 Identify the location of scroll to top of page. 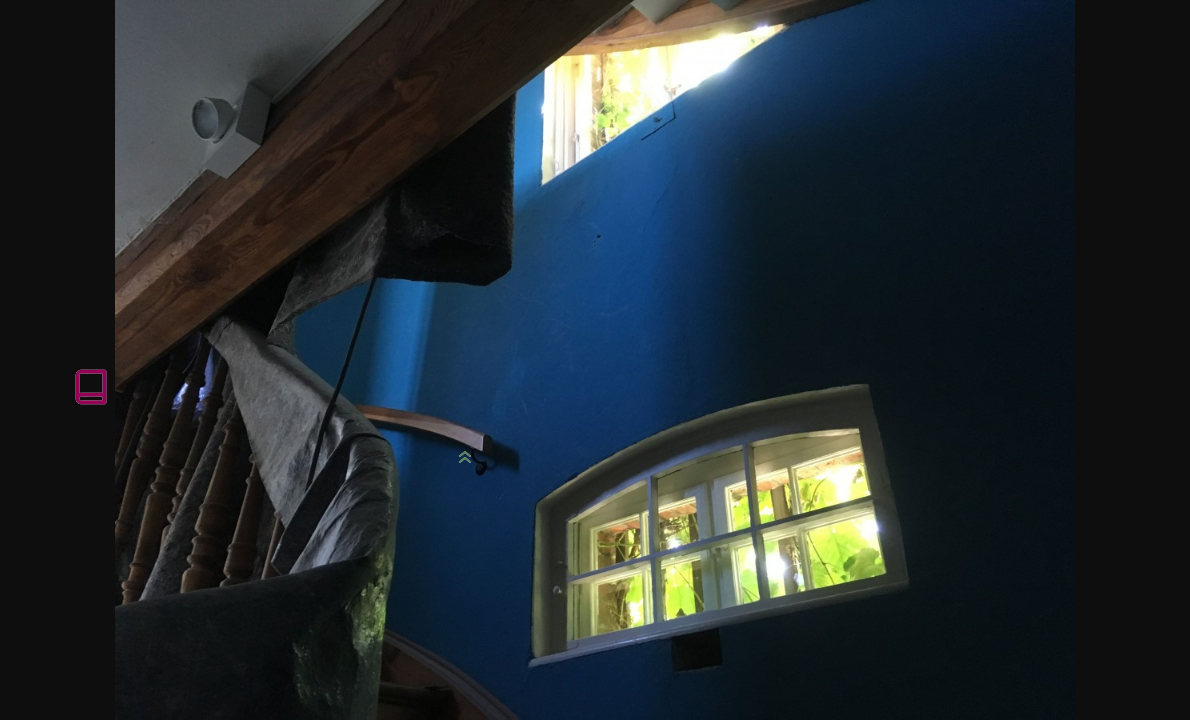
(465, 457).